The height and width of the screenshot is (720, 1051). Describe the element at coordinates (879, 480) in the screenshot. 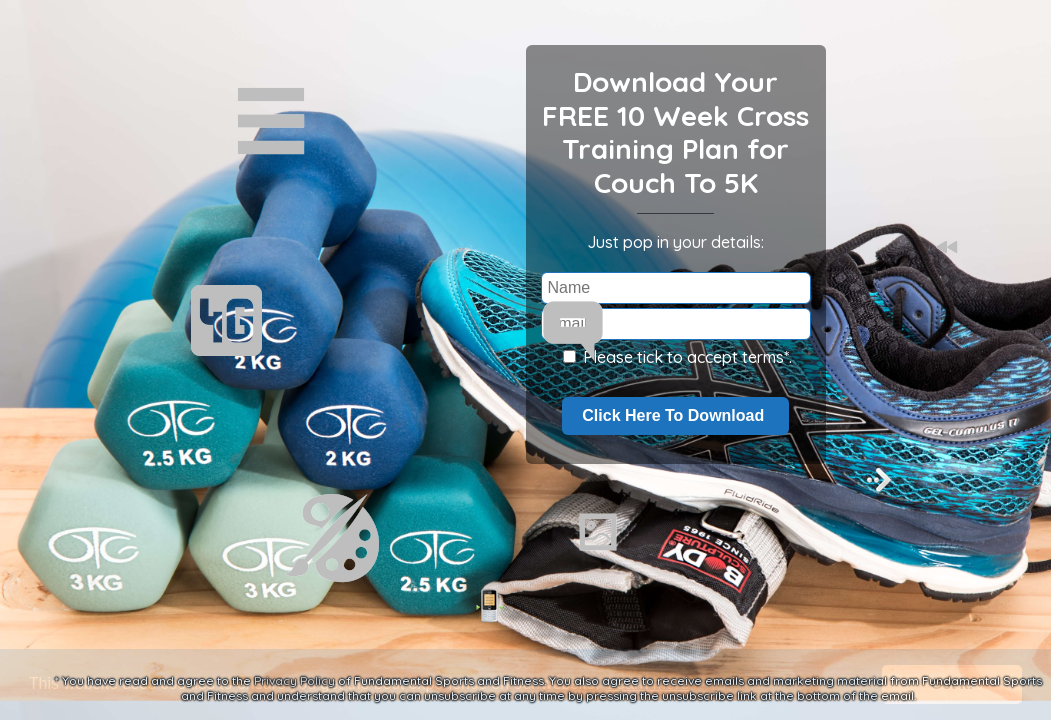

I see `navigate to the next item or page` at that location.